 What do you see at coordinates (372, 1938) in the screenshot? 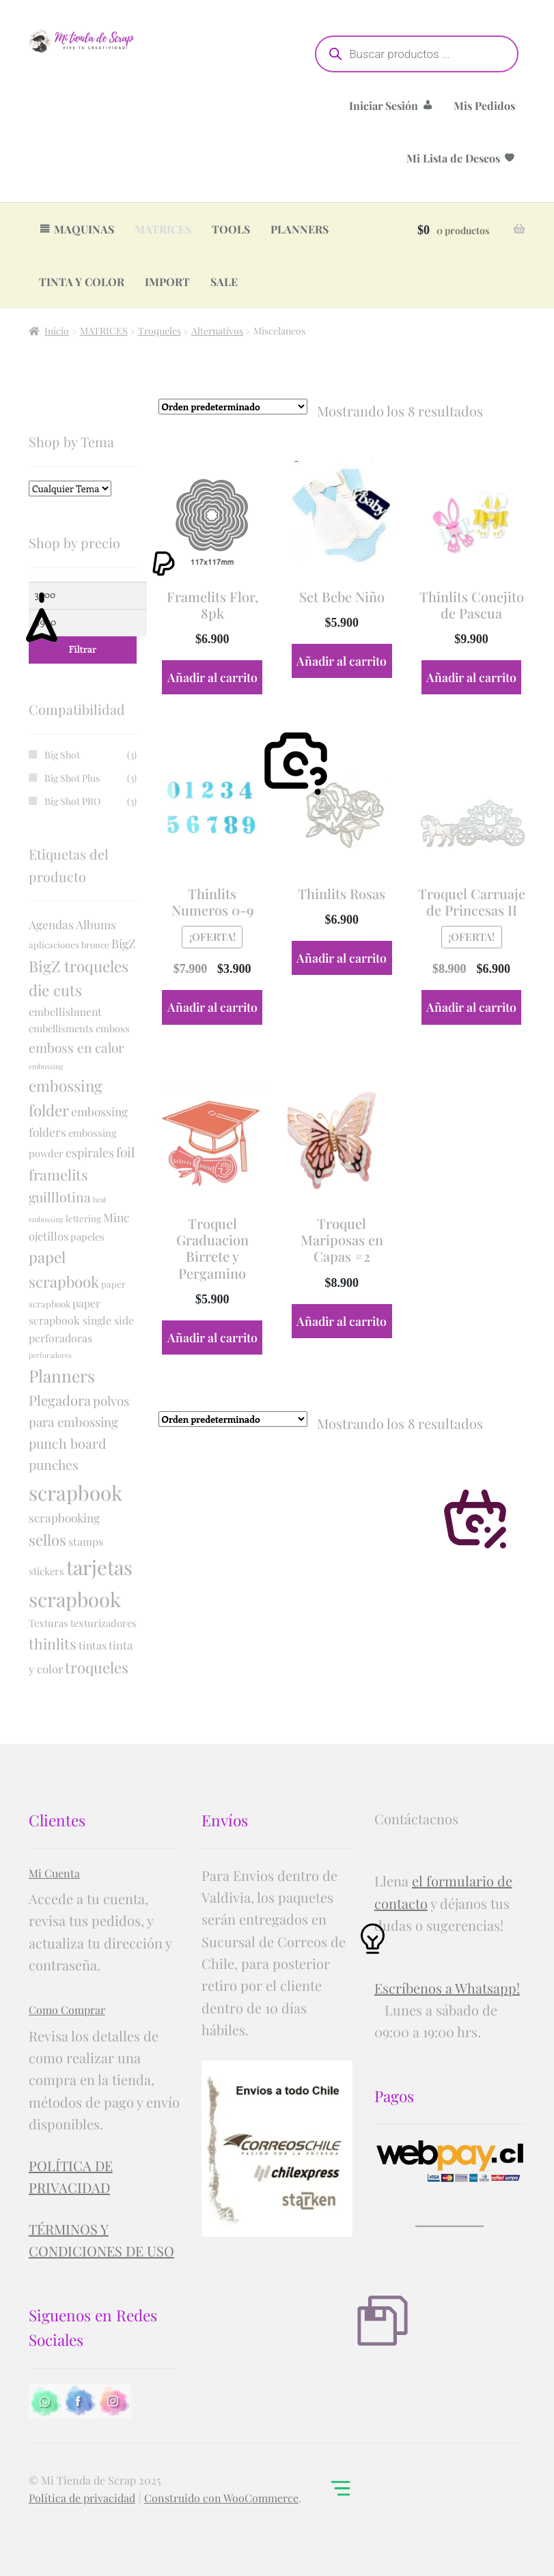
I see `toggle light mode or brightness settings` at bounding box center [372, 1938].